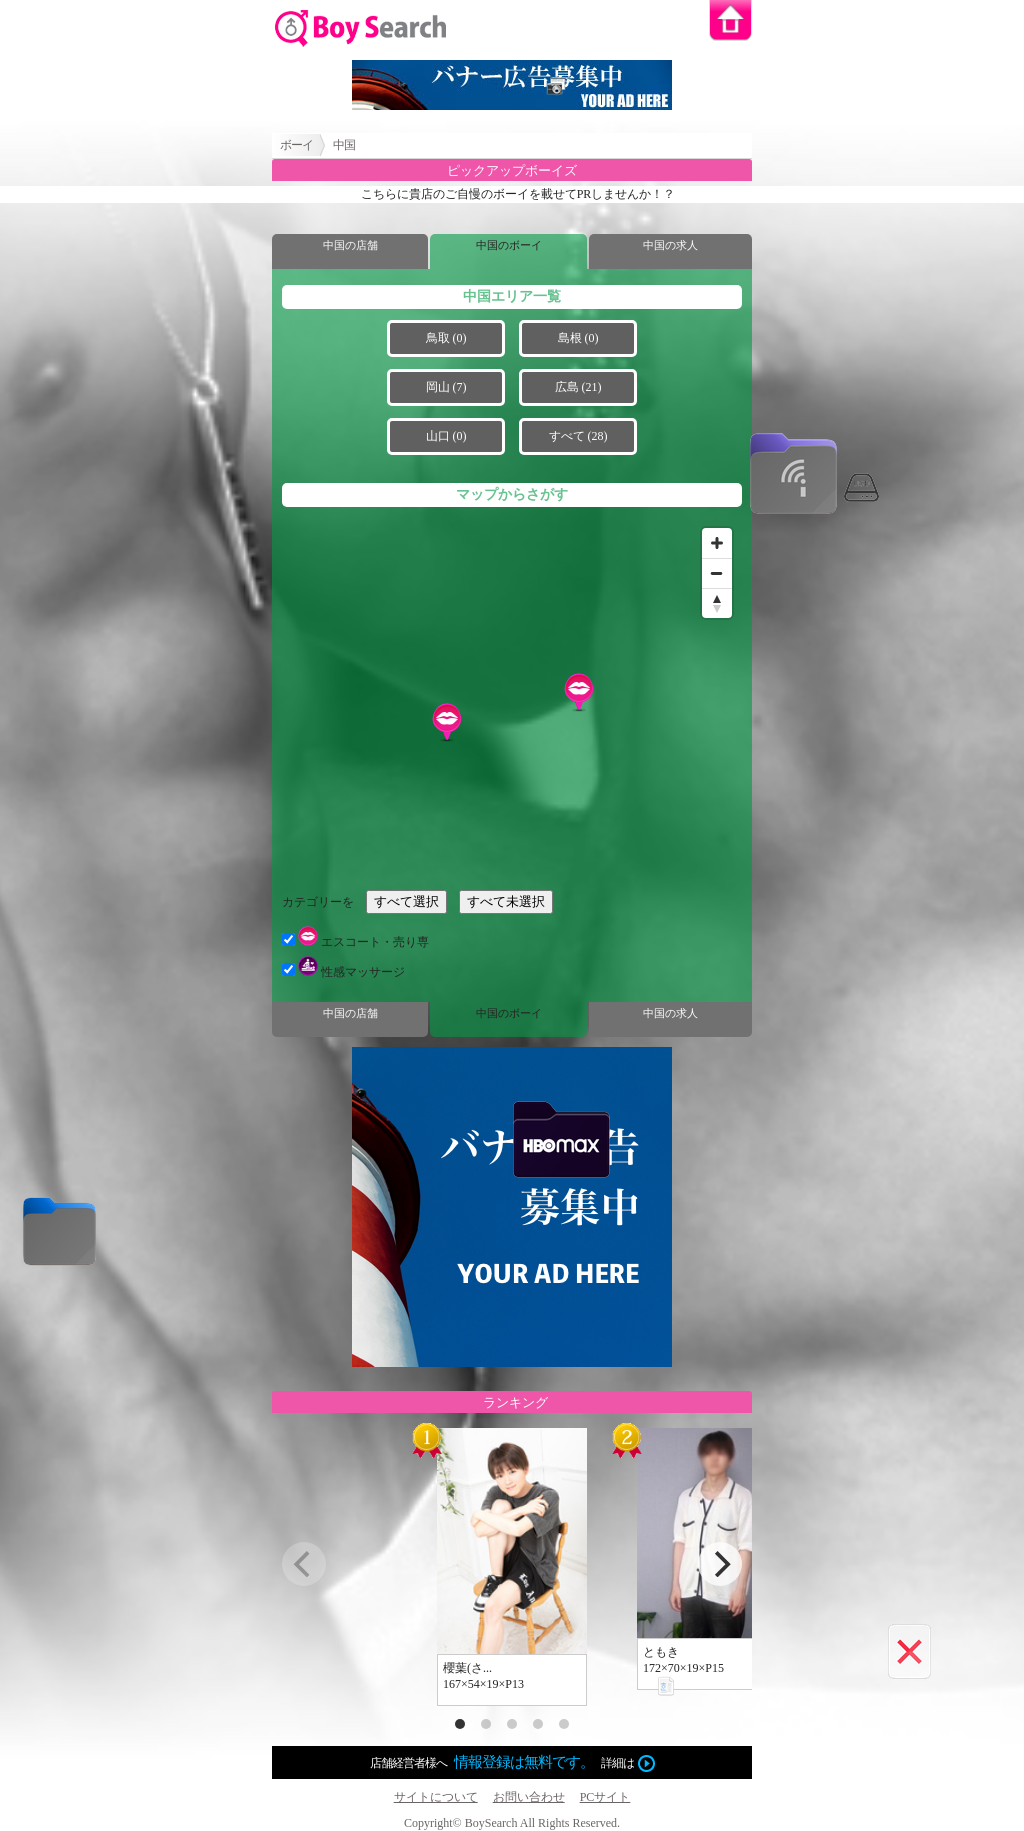 The image size is (1024, 1831). Describe the element at coordinates (793, 473) in the screenshot. I see `open insync cloud sync folder` at that location.